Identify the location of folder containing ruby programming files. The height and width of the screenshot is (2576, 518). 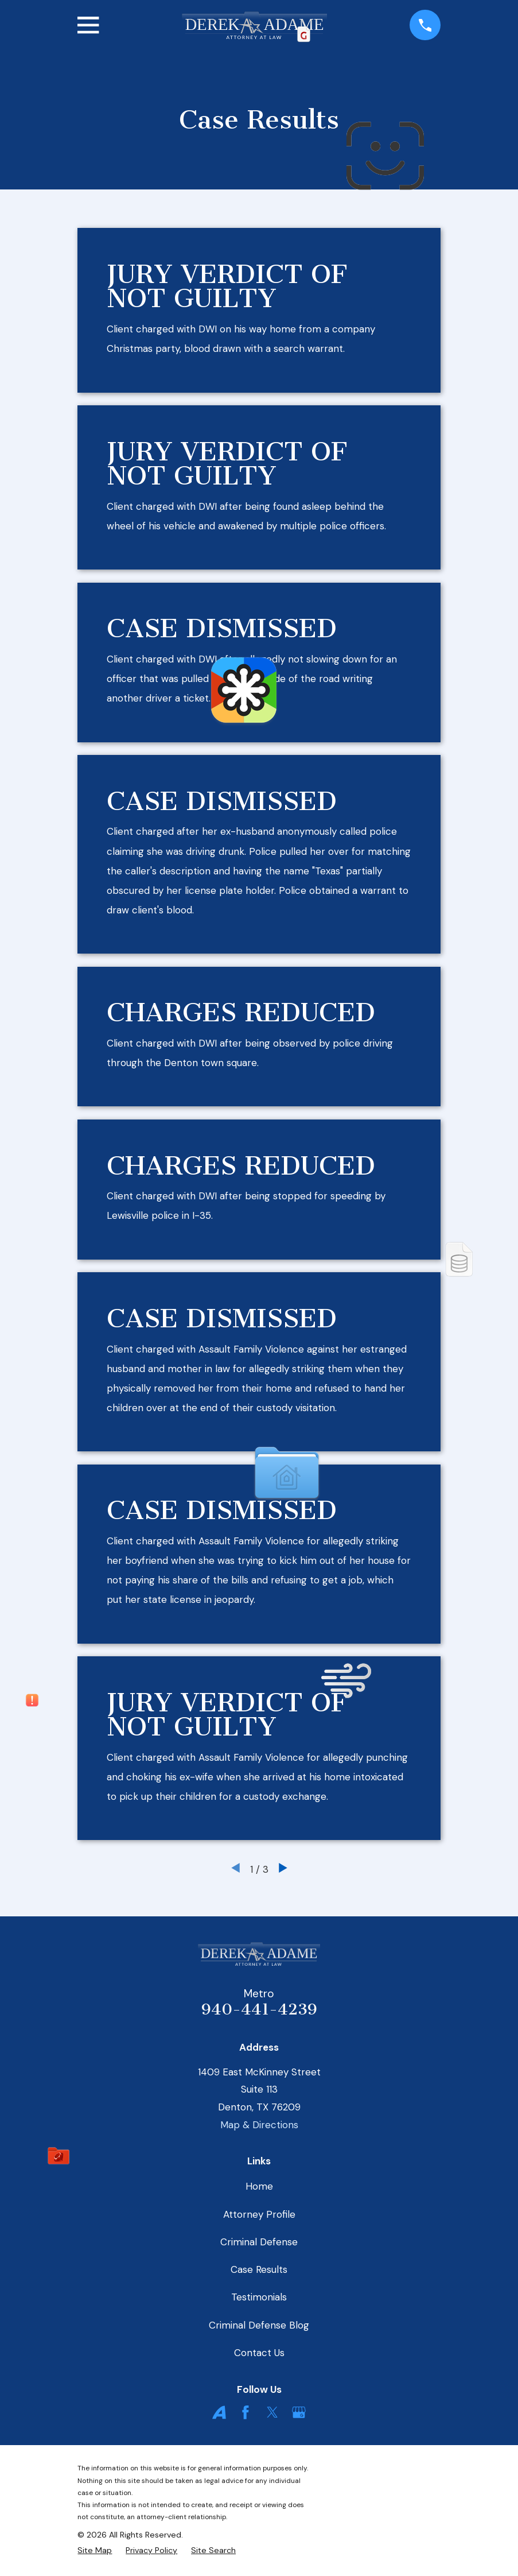
(59, 2156).